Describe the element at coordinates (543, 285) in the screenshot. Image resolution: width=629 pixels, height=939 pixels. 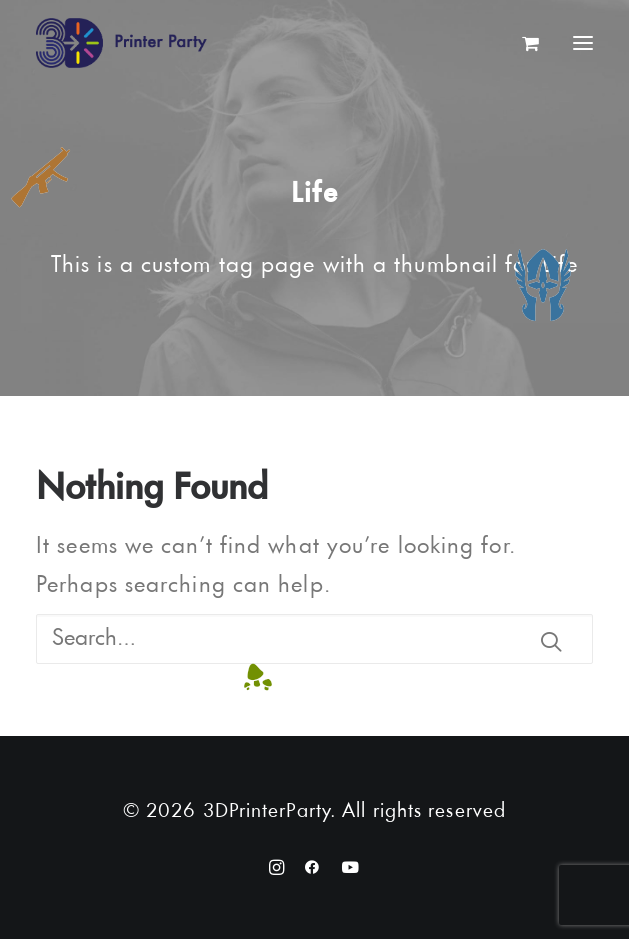
I see `select elf or elven character class` at that location.